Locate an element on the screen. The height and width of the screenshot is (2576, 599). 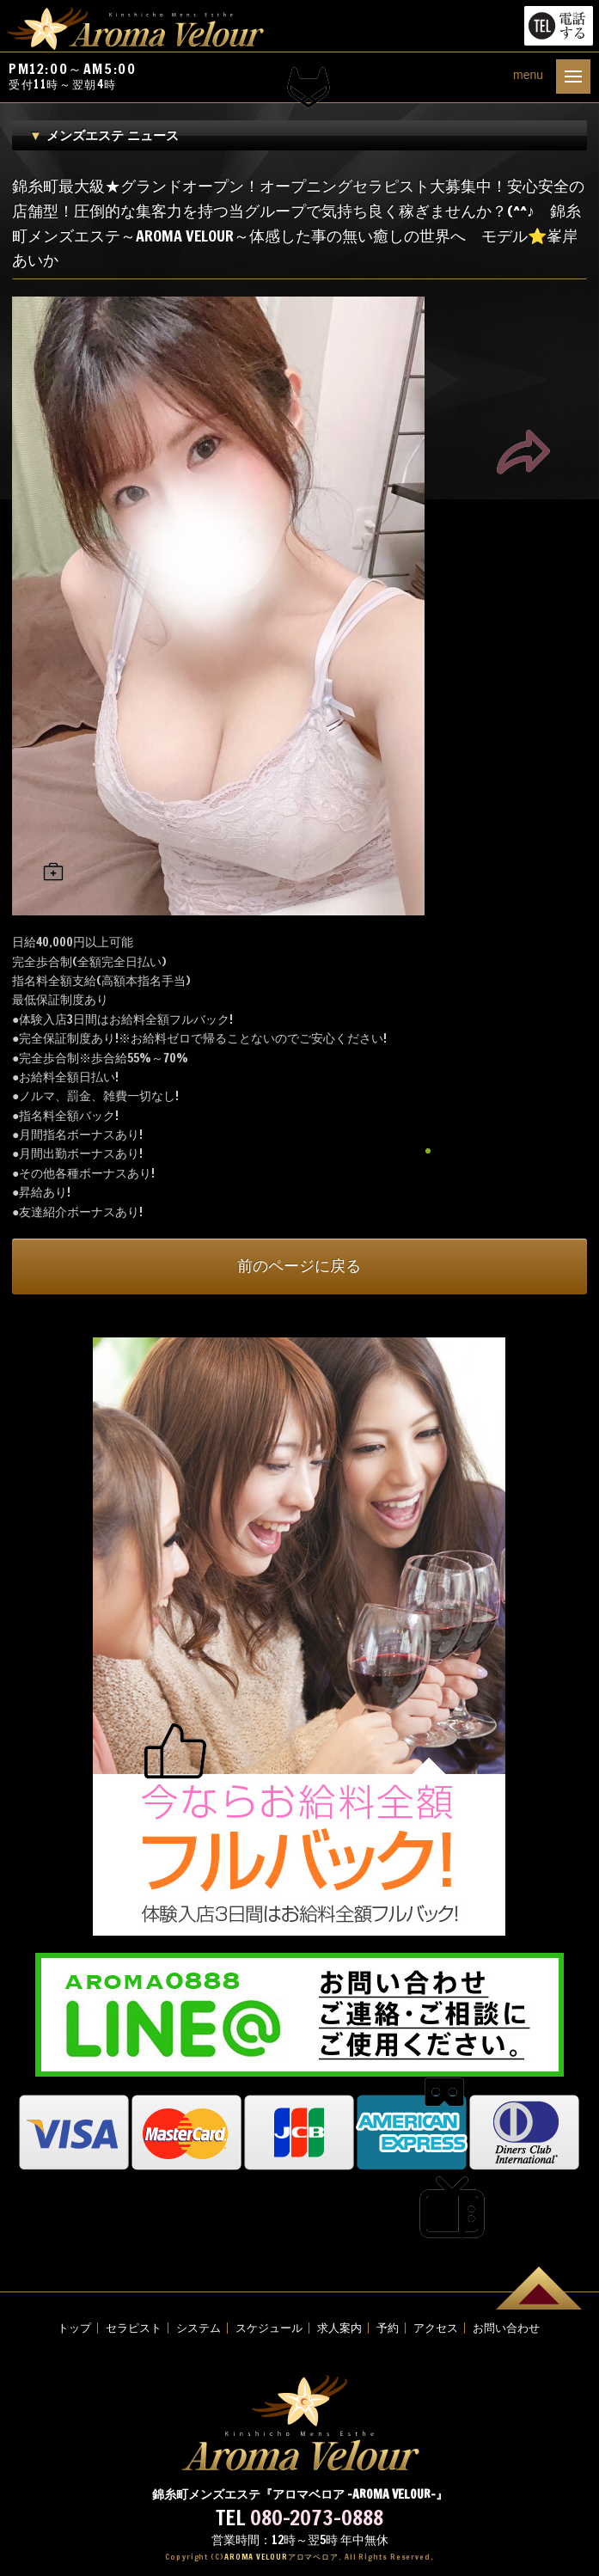
open GitLab repository is located at coordinates (309, 87).